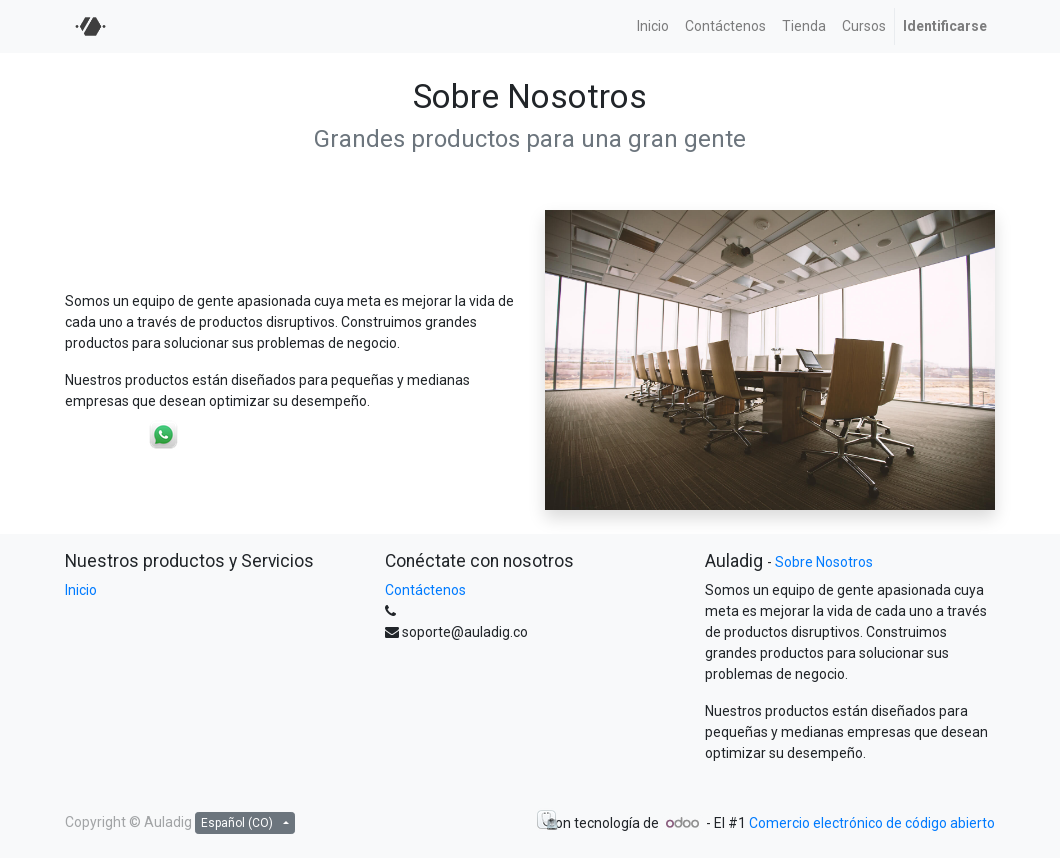 The image size is (1060, 858). Describe the element at coordinates (163, 434) in the screenshot. I see `open whatsapp messaging app` at that location.